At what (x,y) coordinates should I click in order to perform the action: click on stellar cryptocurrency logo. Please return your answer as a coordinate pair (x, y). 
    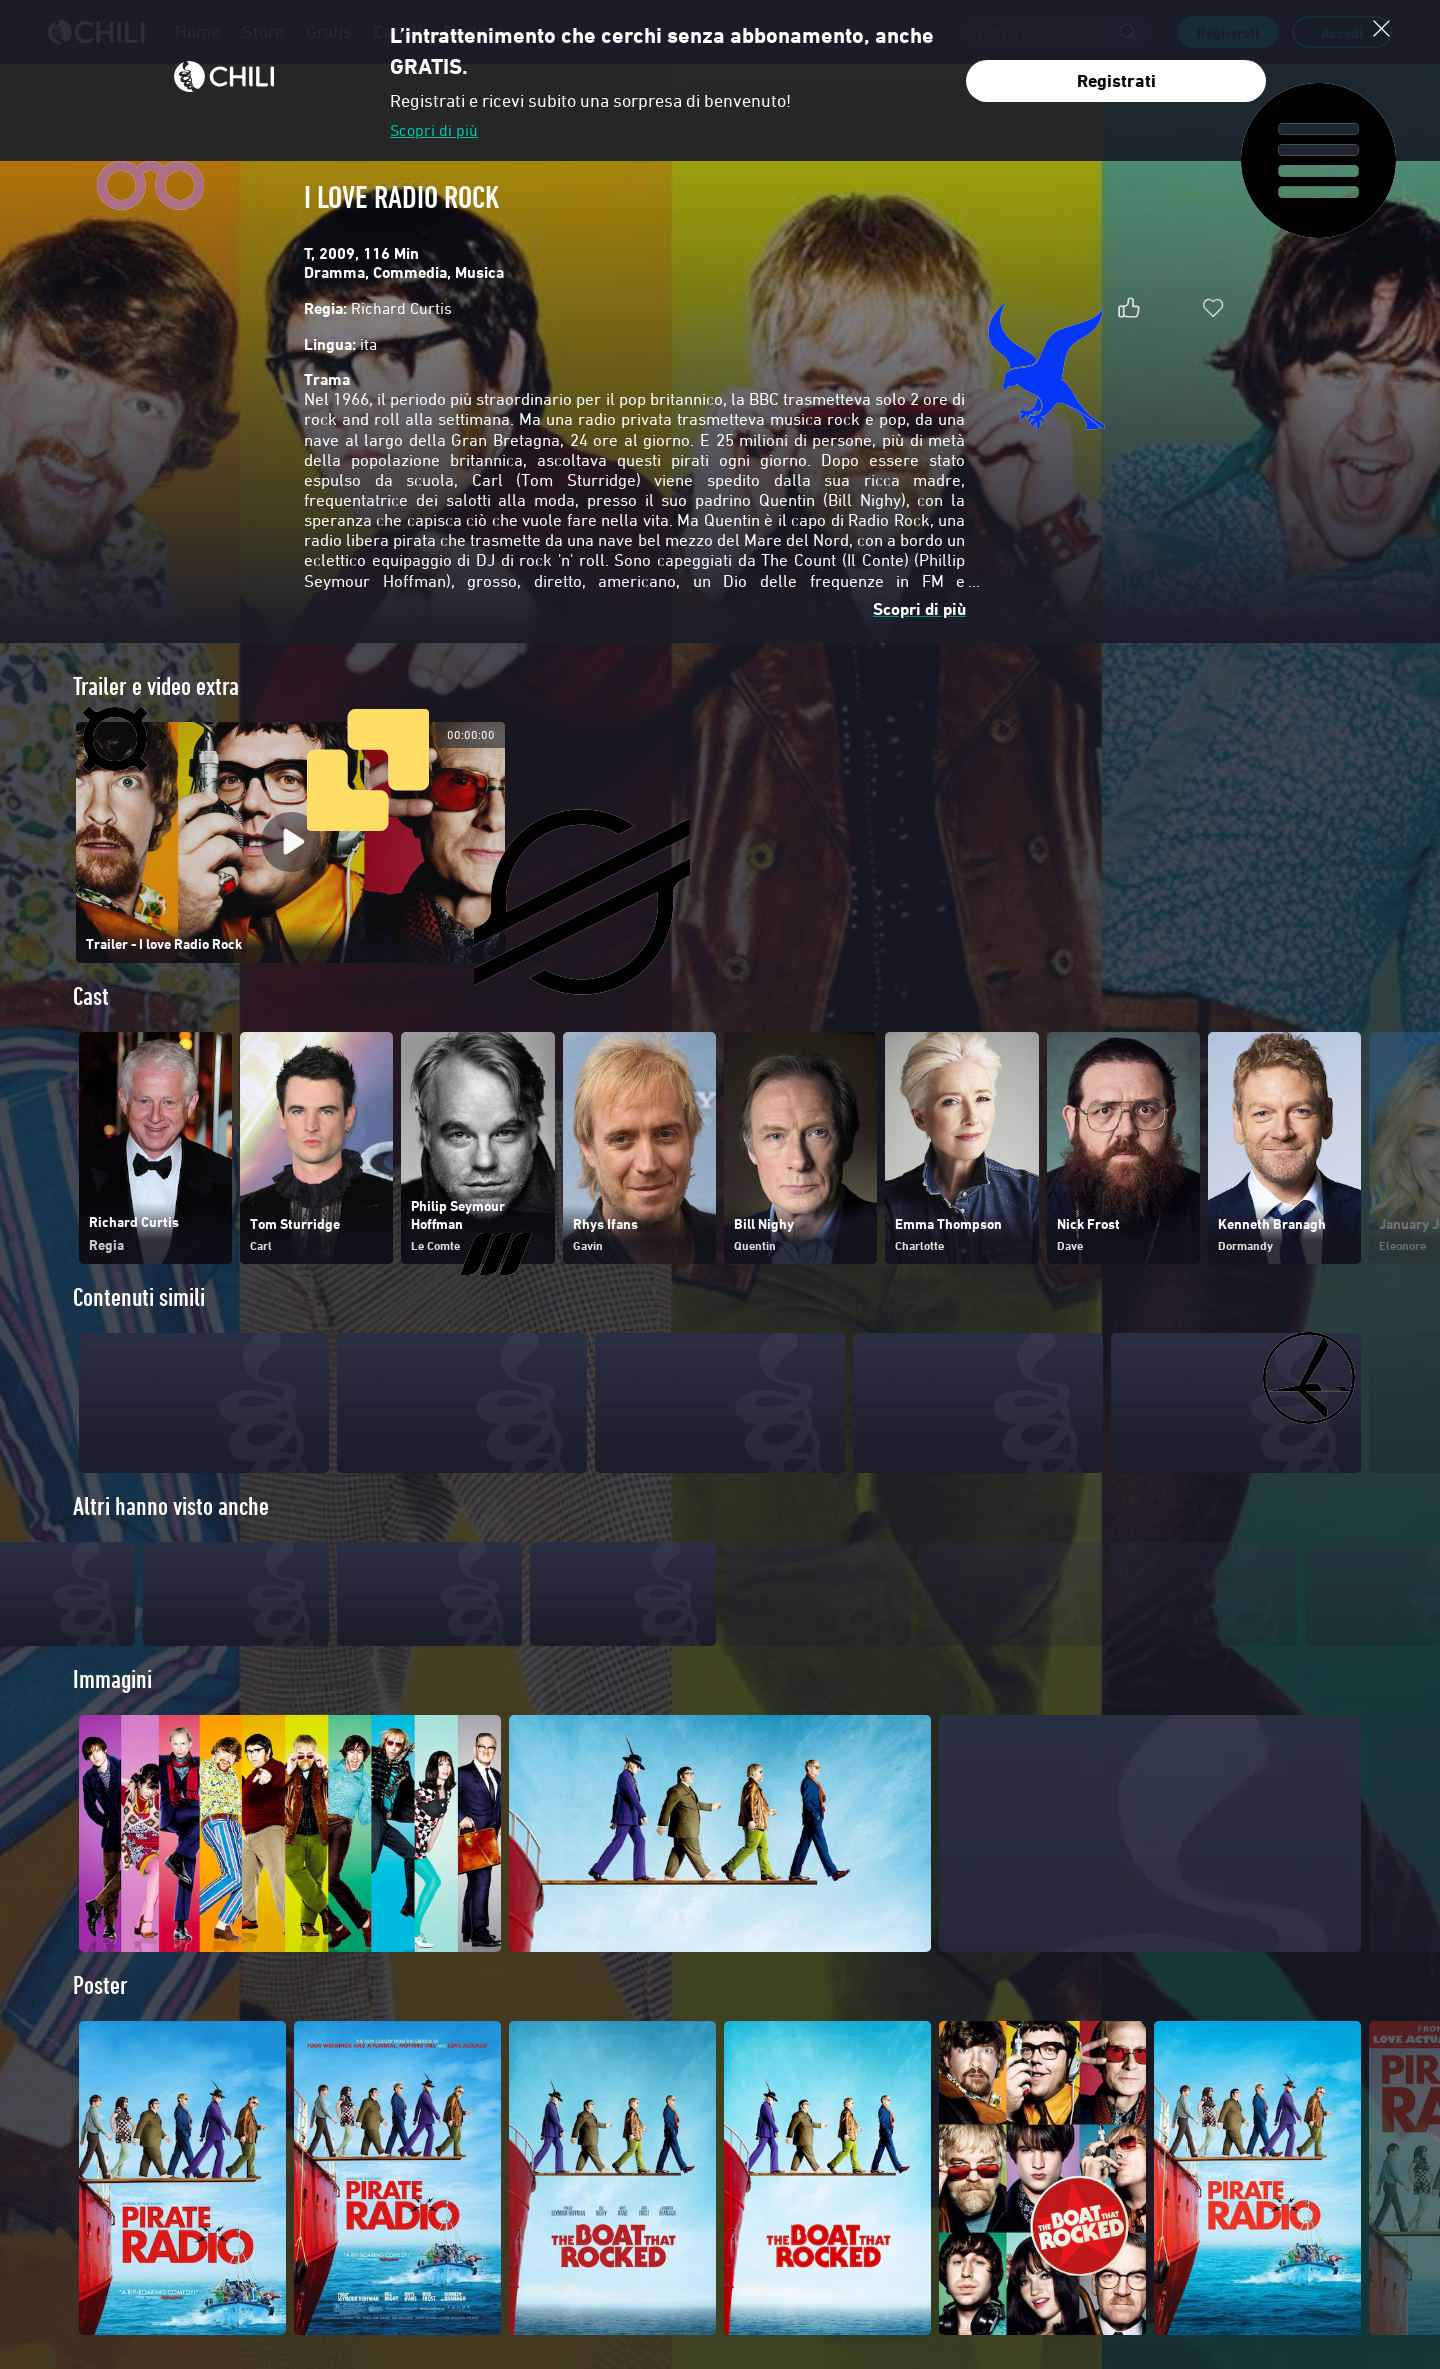
    Looking at the image, I should click on (582, 902).